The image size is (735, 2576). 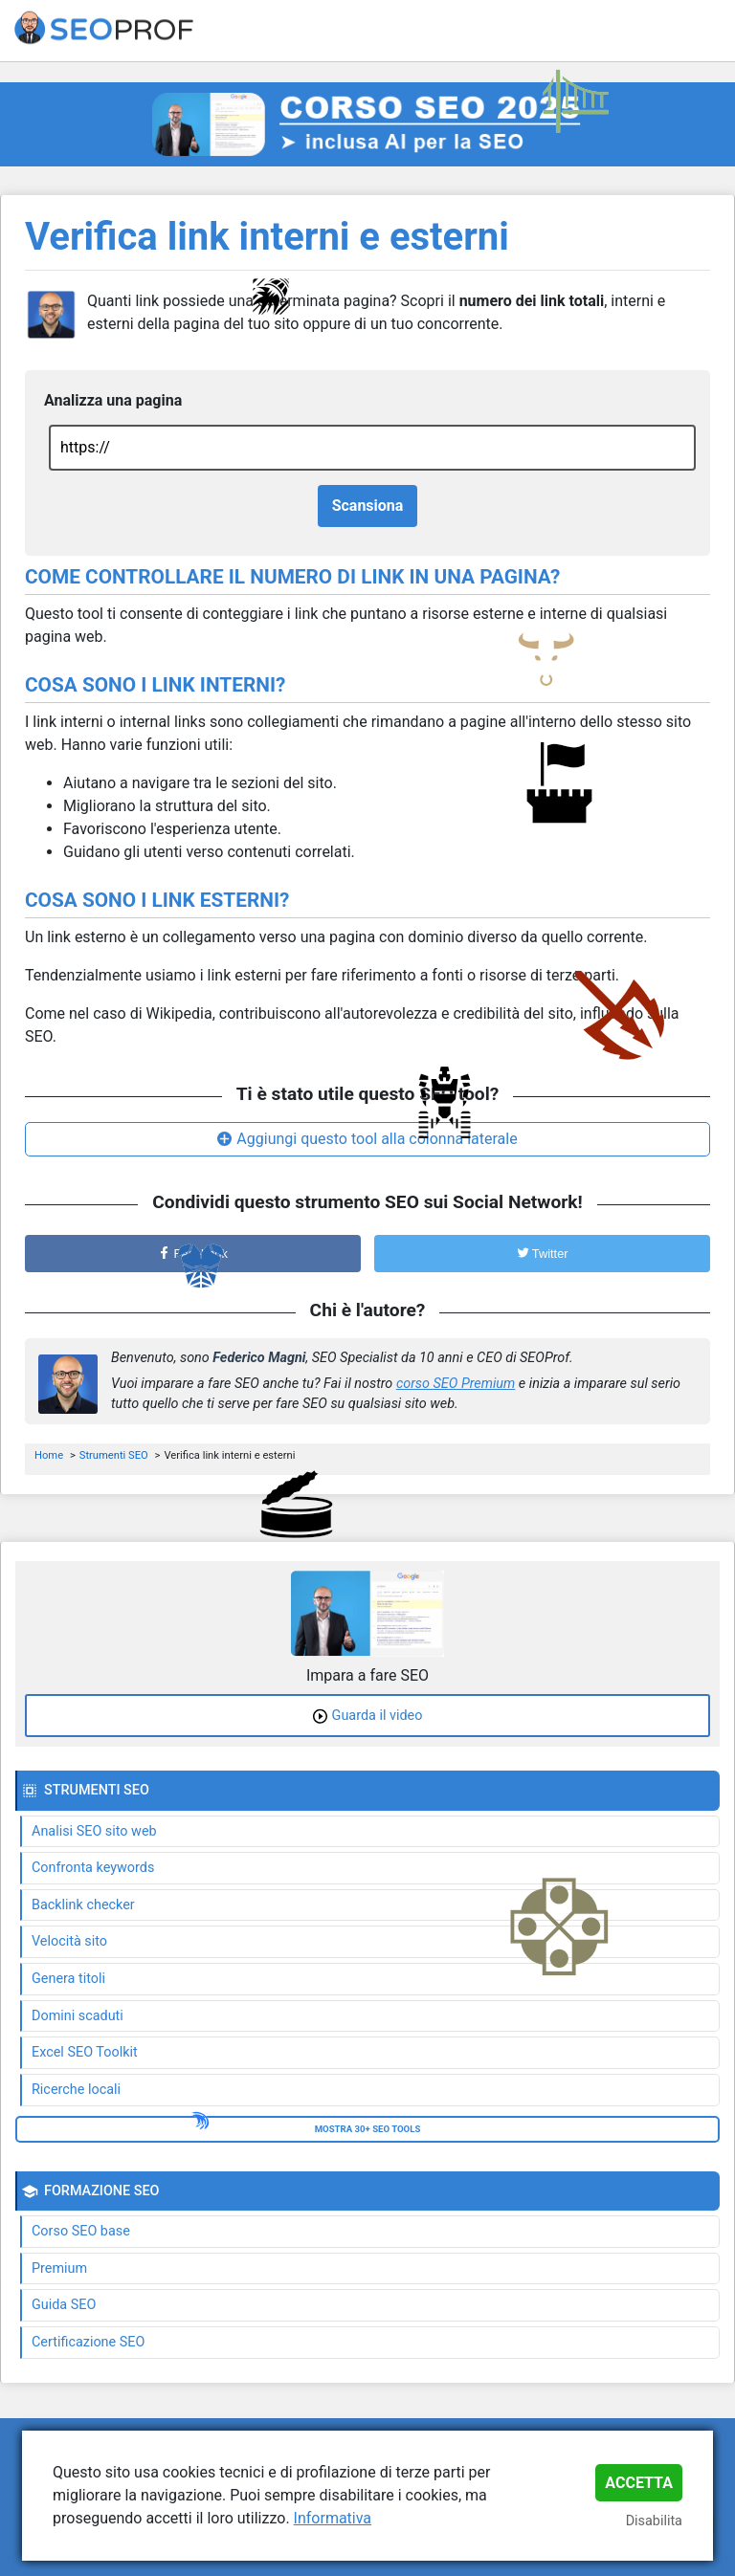 I want to click on represents a bull or taurus zodiac sign, so click(x=546, y=659).